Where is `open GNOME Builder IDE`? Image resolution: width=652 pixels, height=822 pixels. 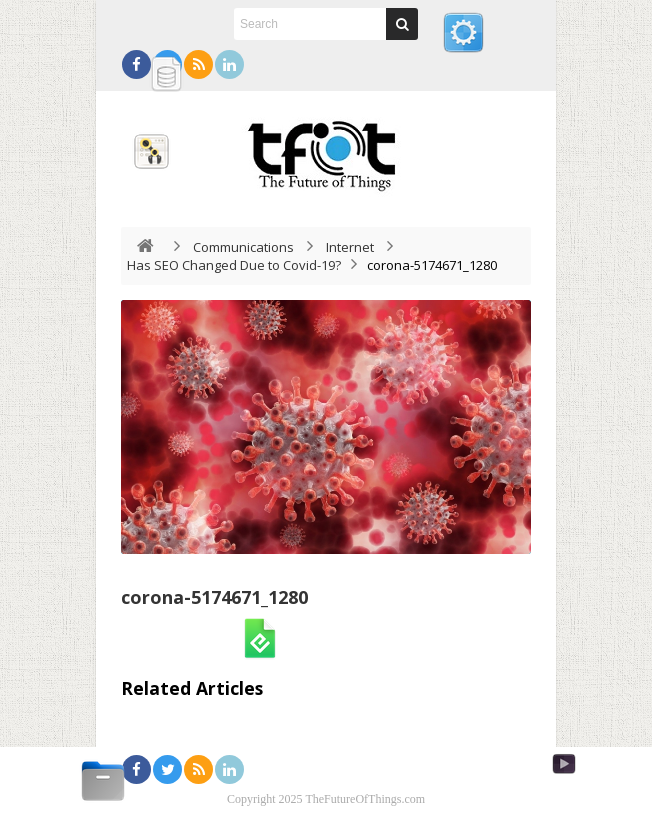
open GNOME Builder IDE is located at coordinates (151, 151).